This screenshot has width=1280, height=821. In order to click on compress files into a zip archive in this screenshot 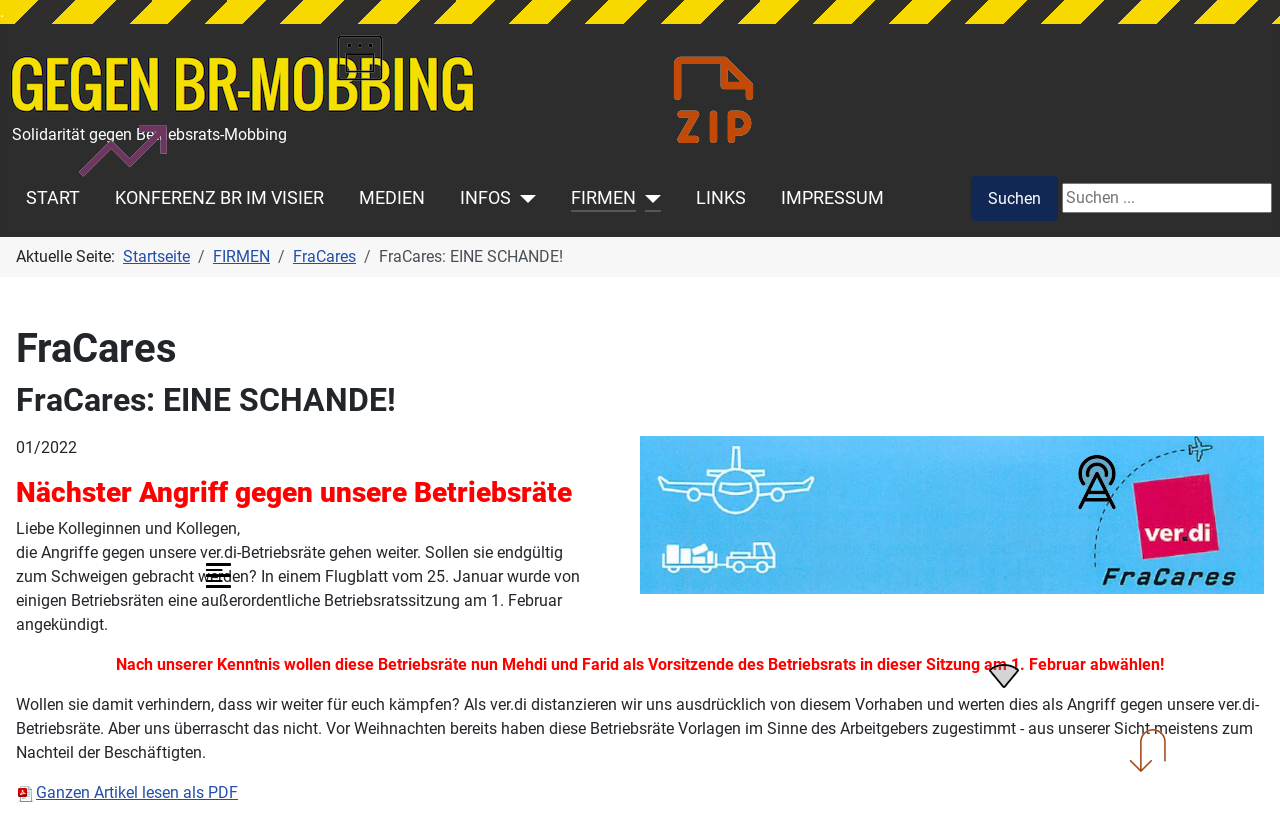, I will do `click(713, 103)`.